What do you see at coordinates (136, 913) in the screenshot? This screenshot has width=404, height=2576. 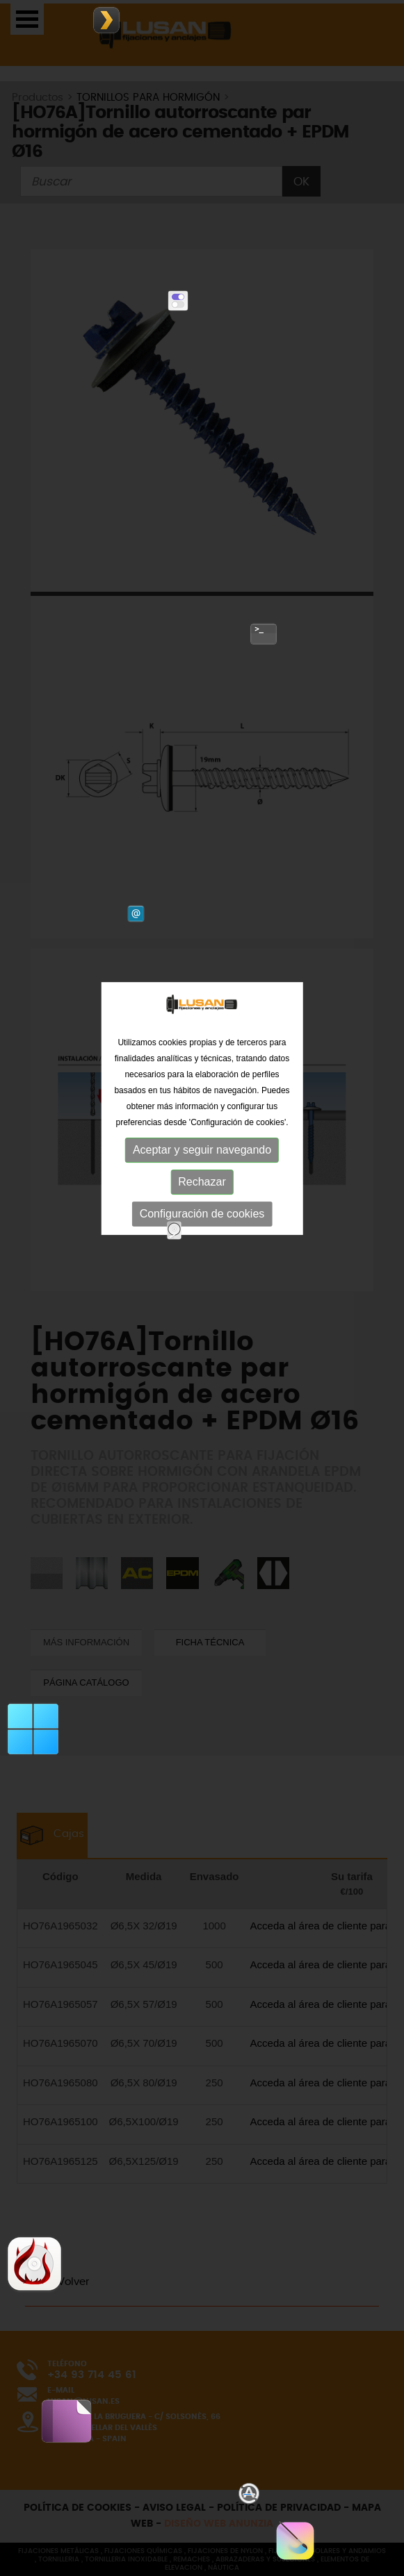 I see `manage linked online accounts` at bounding box center [136, 913].